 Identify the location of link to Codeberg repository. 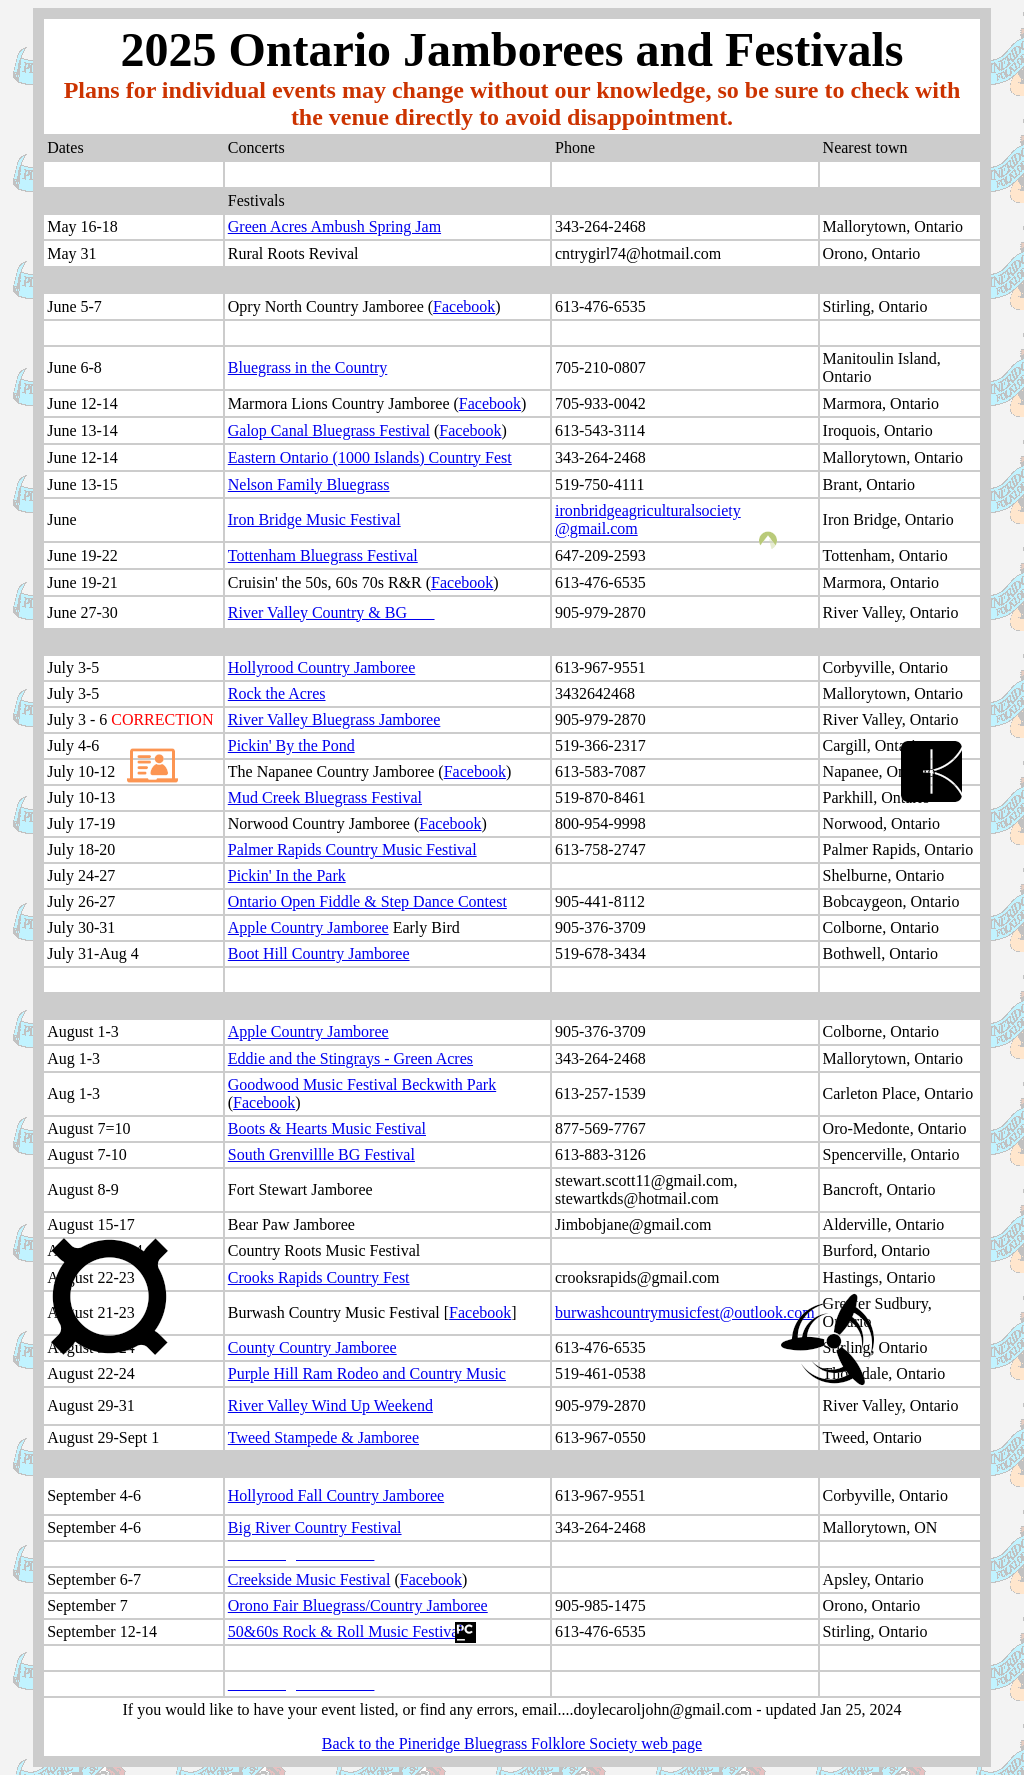
(768, 540).